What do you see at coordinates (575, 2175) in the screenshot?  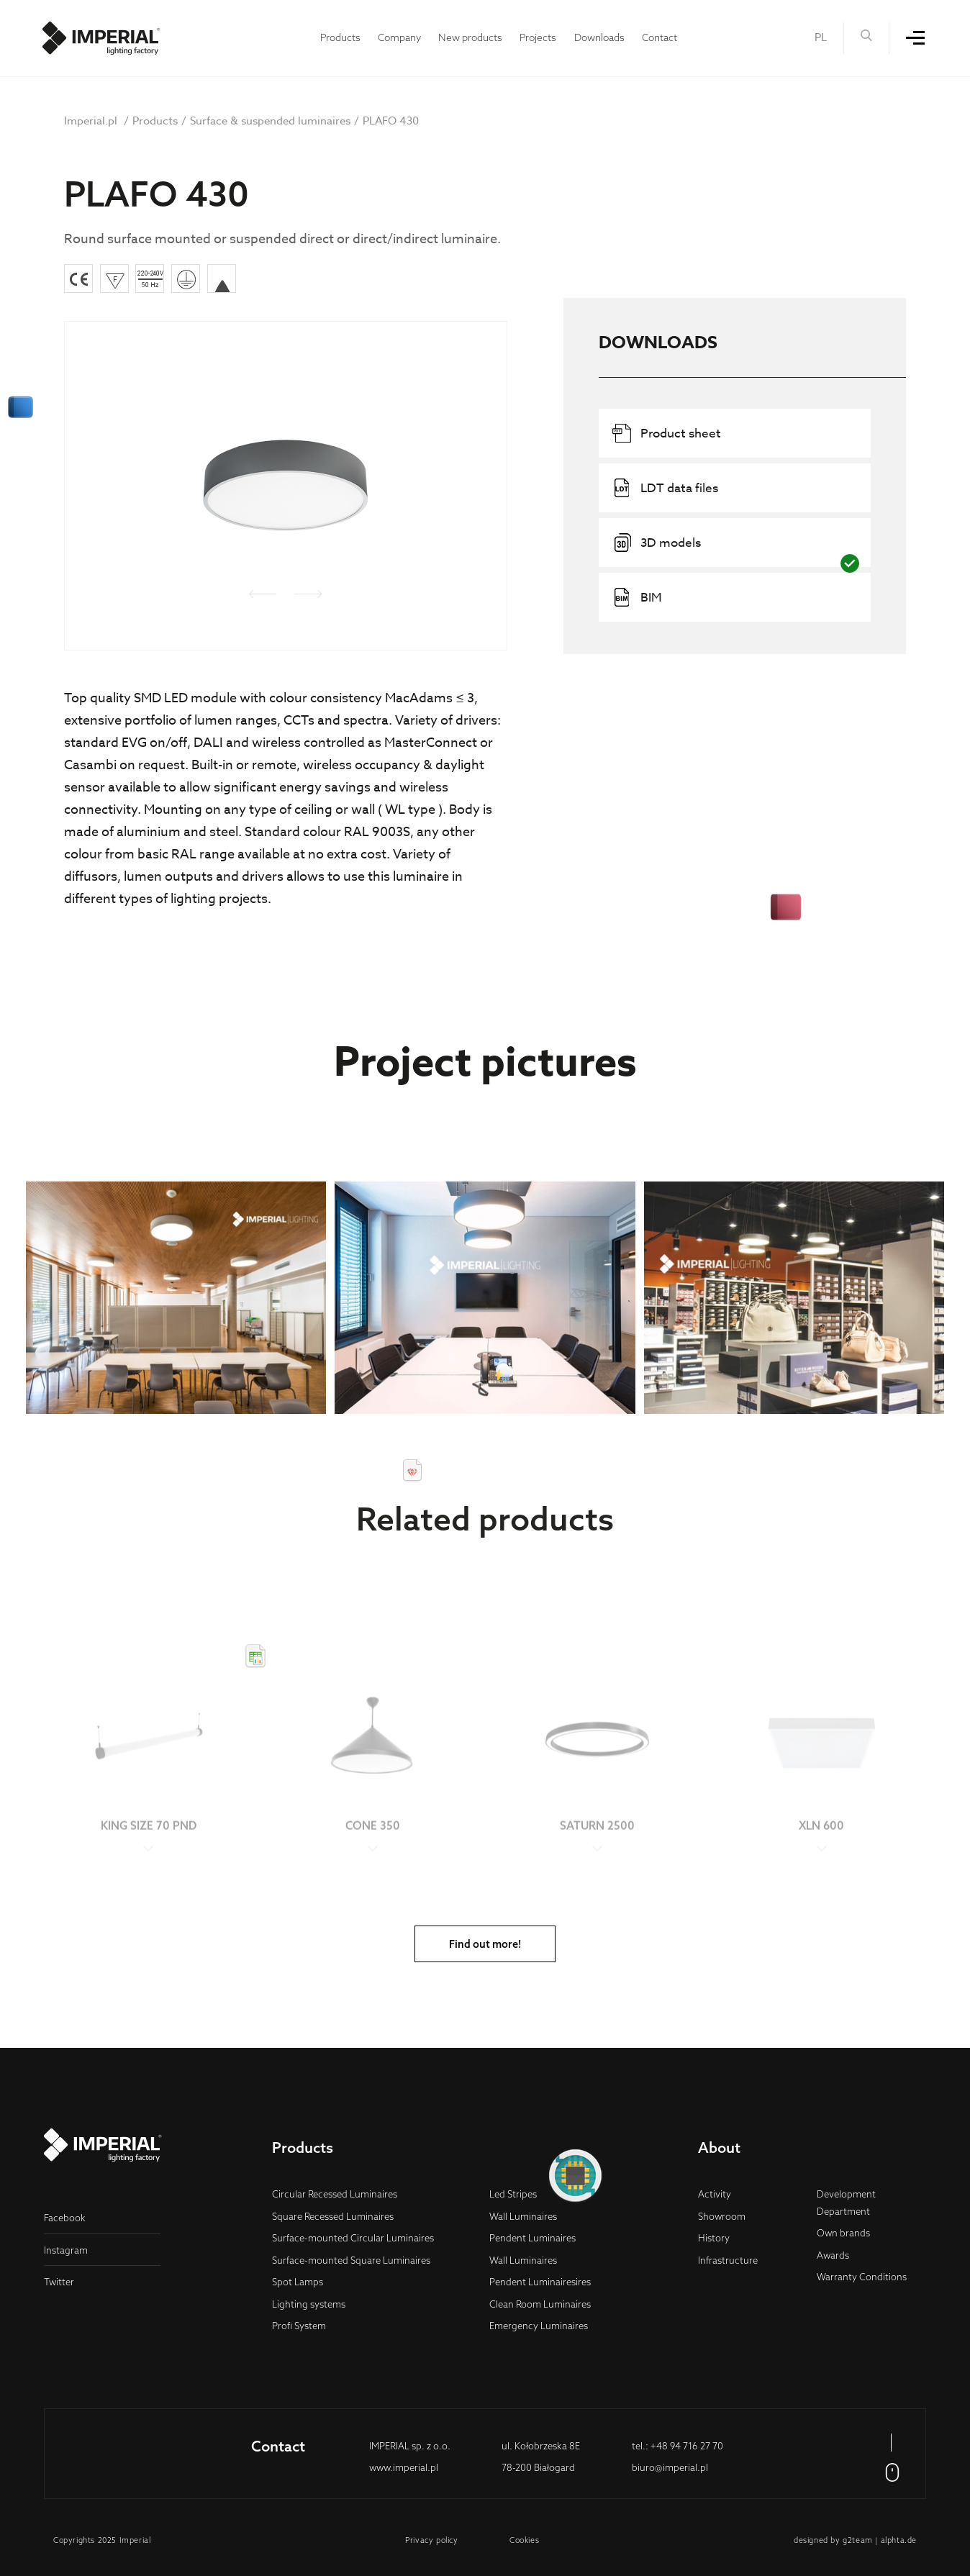 I see `access system driver settings` at bounding box center [575, 2175].